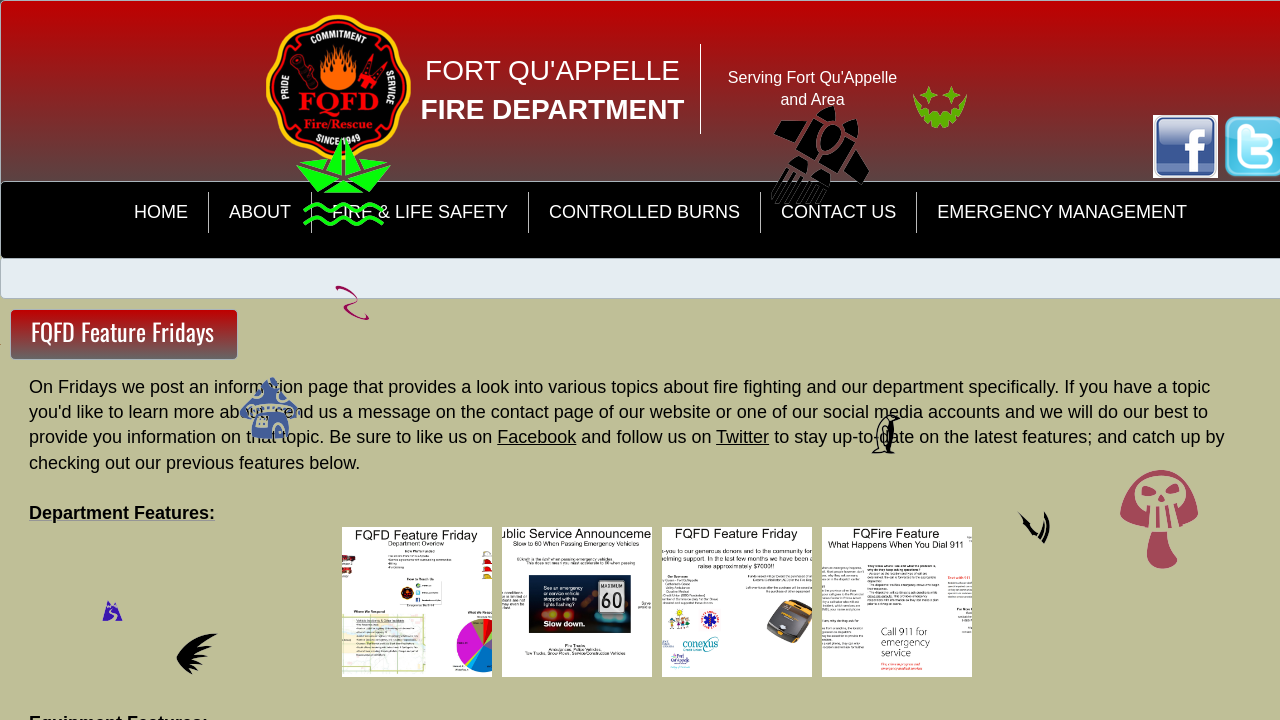 This screenshot has width=1280, height=720. Describe the element at coordinates (886, 434) in the screenshot. I see `penguin character or mascot icon` at that location.